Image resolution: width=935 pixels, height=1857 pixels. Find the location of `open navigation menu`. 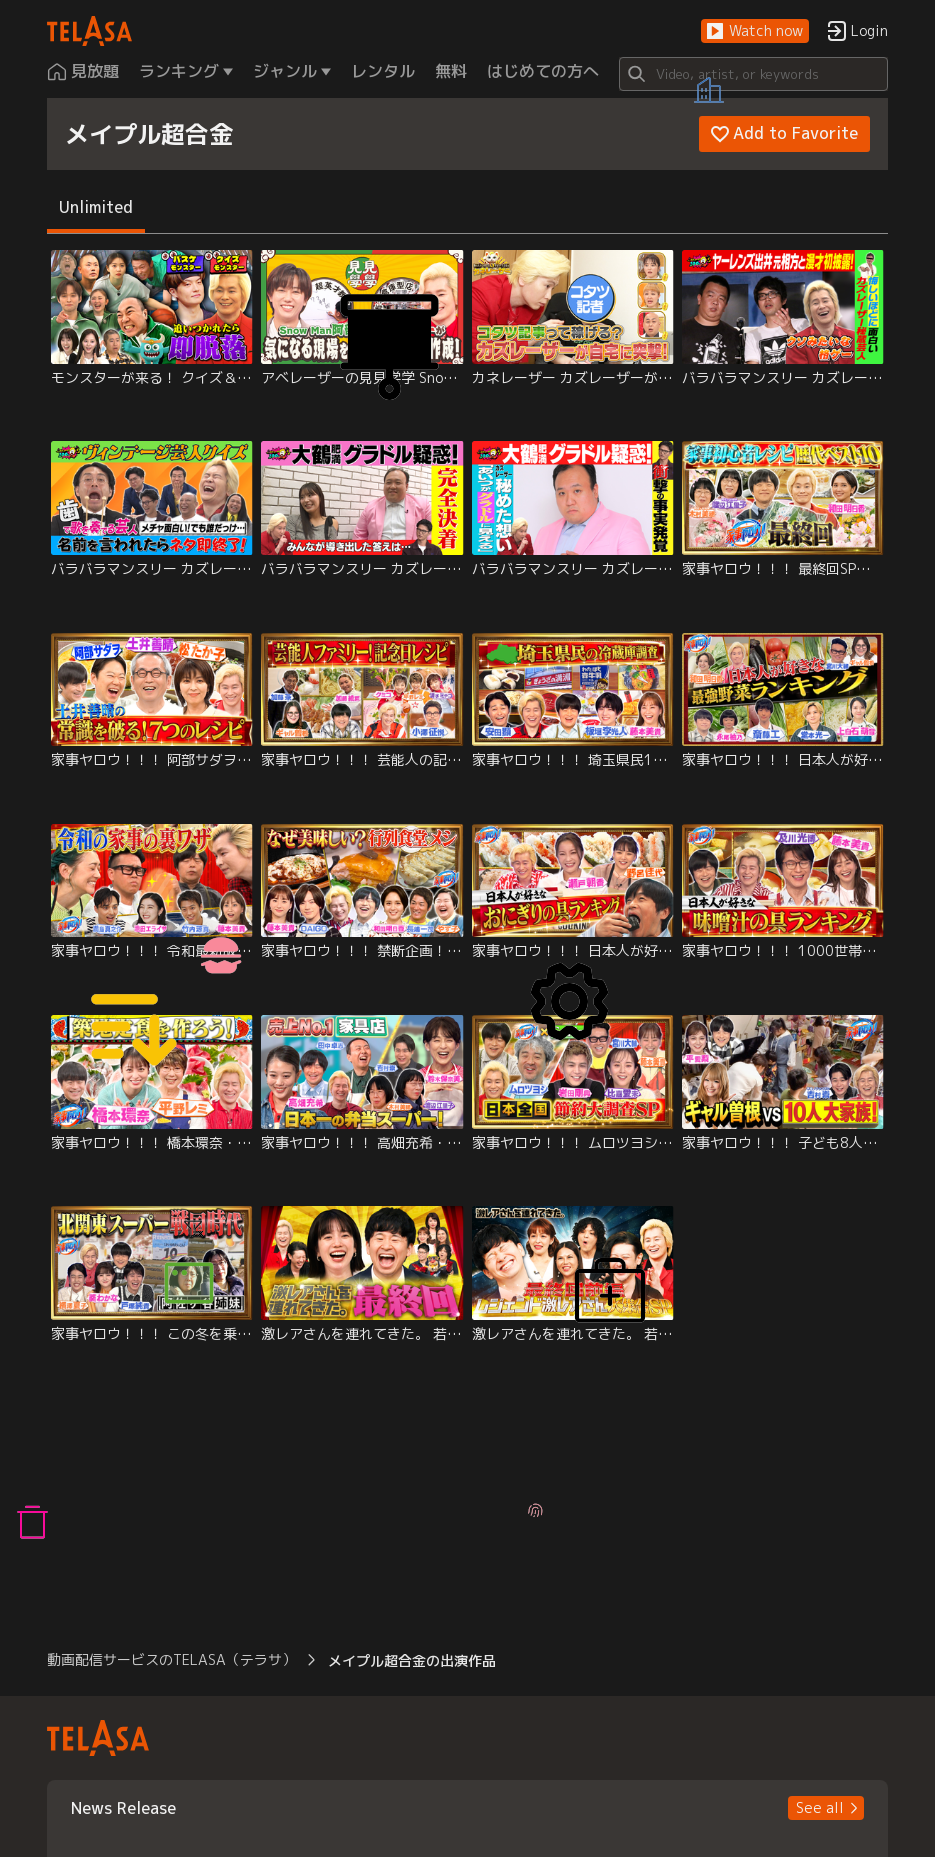

open navigation menu is located at coordinates (221, 956).